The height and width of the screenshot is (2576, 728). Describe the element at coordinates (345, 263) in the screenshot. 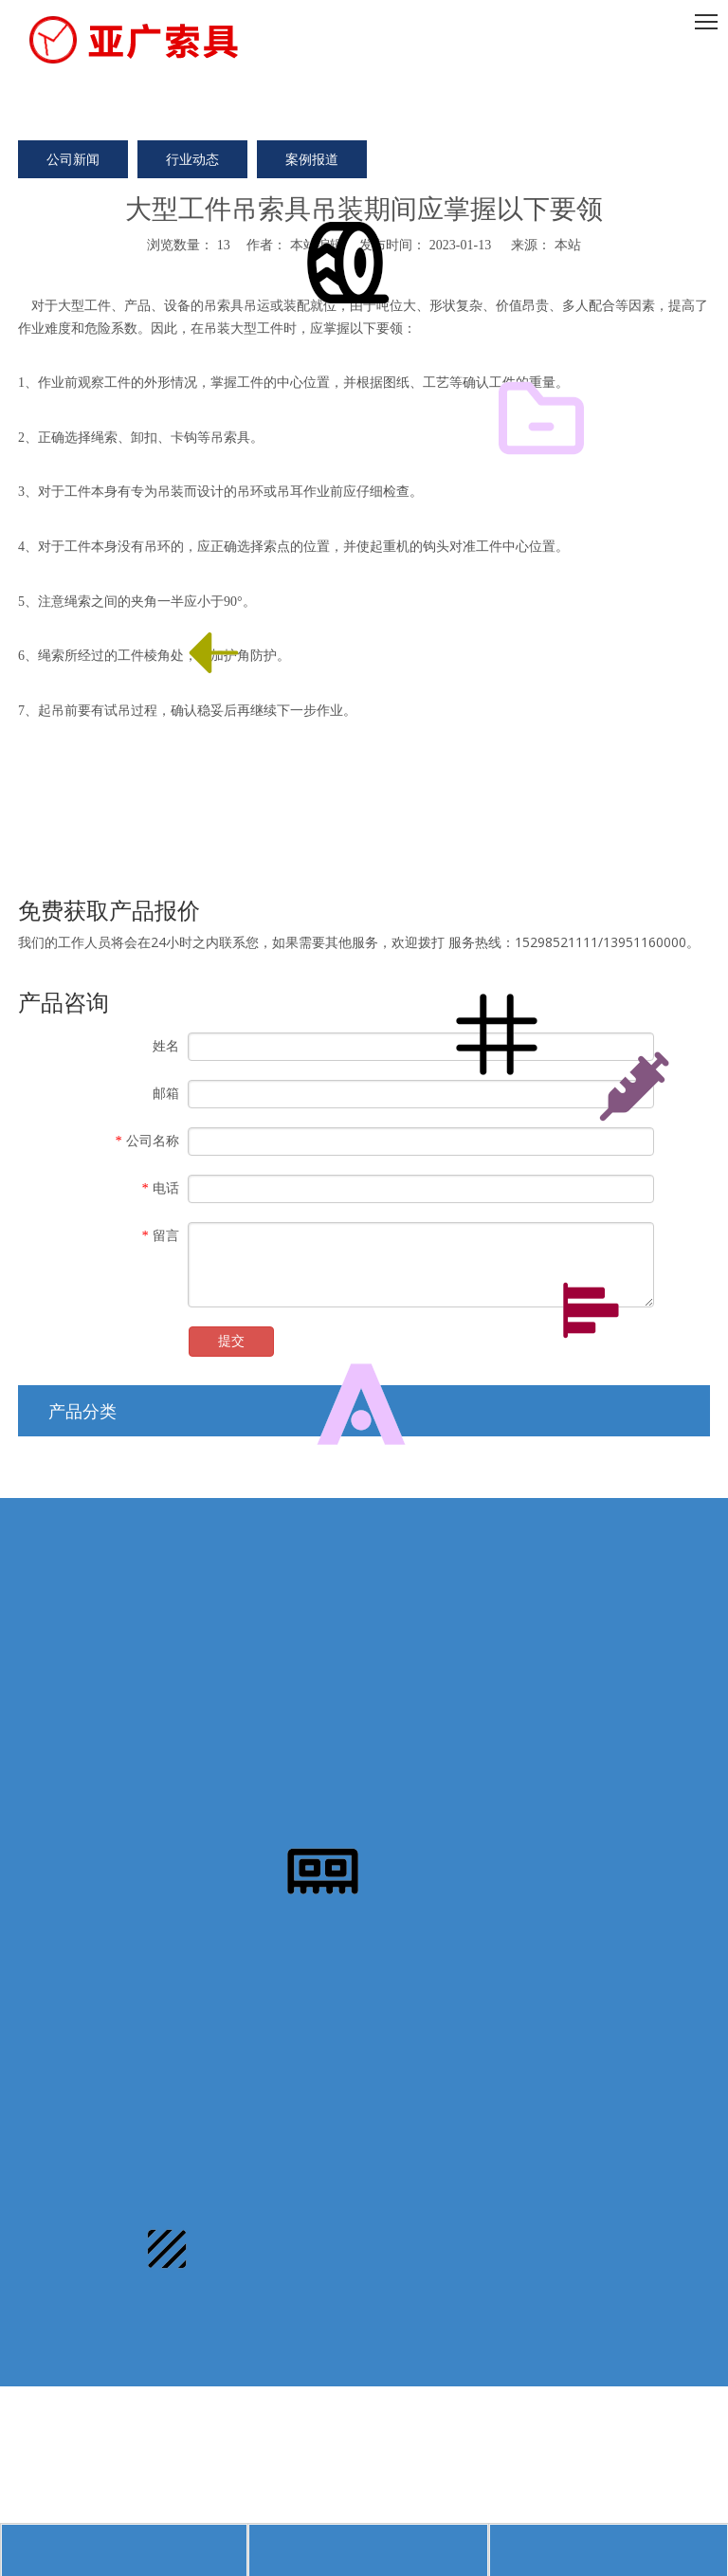

I see `view tire pressure or status` at that location.